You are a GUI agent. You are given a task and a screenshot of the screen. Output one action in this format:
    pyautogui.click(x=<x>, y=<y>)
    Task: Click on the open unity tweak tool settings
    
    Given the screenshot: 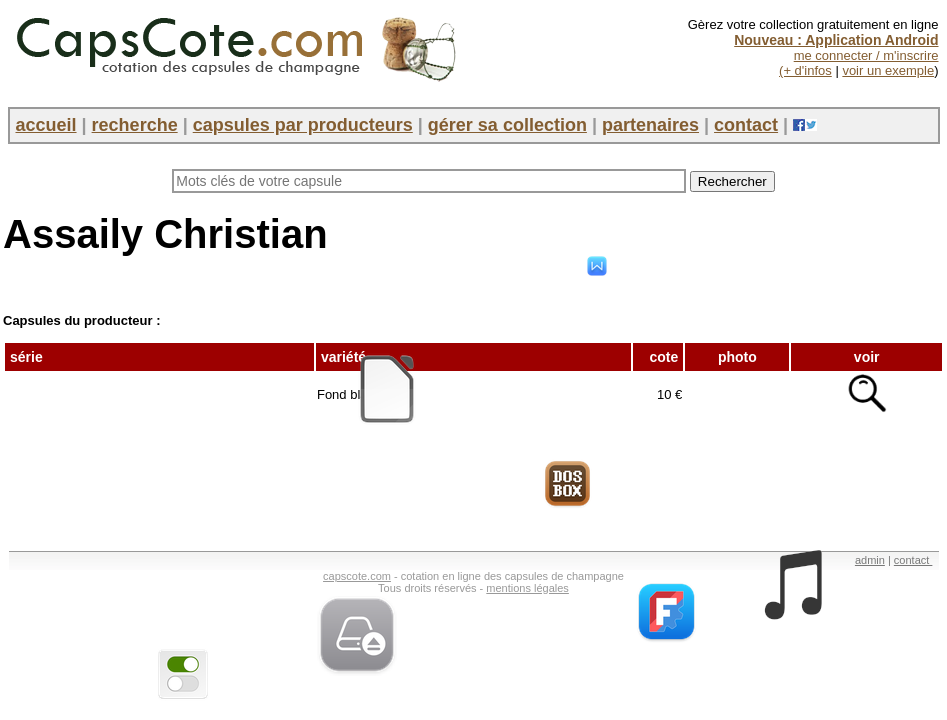 What is the action you would take?
    pyautogui.click(x=183, y=674)
    